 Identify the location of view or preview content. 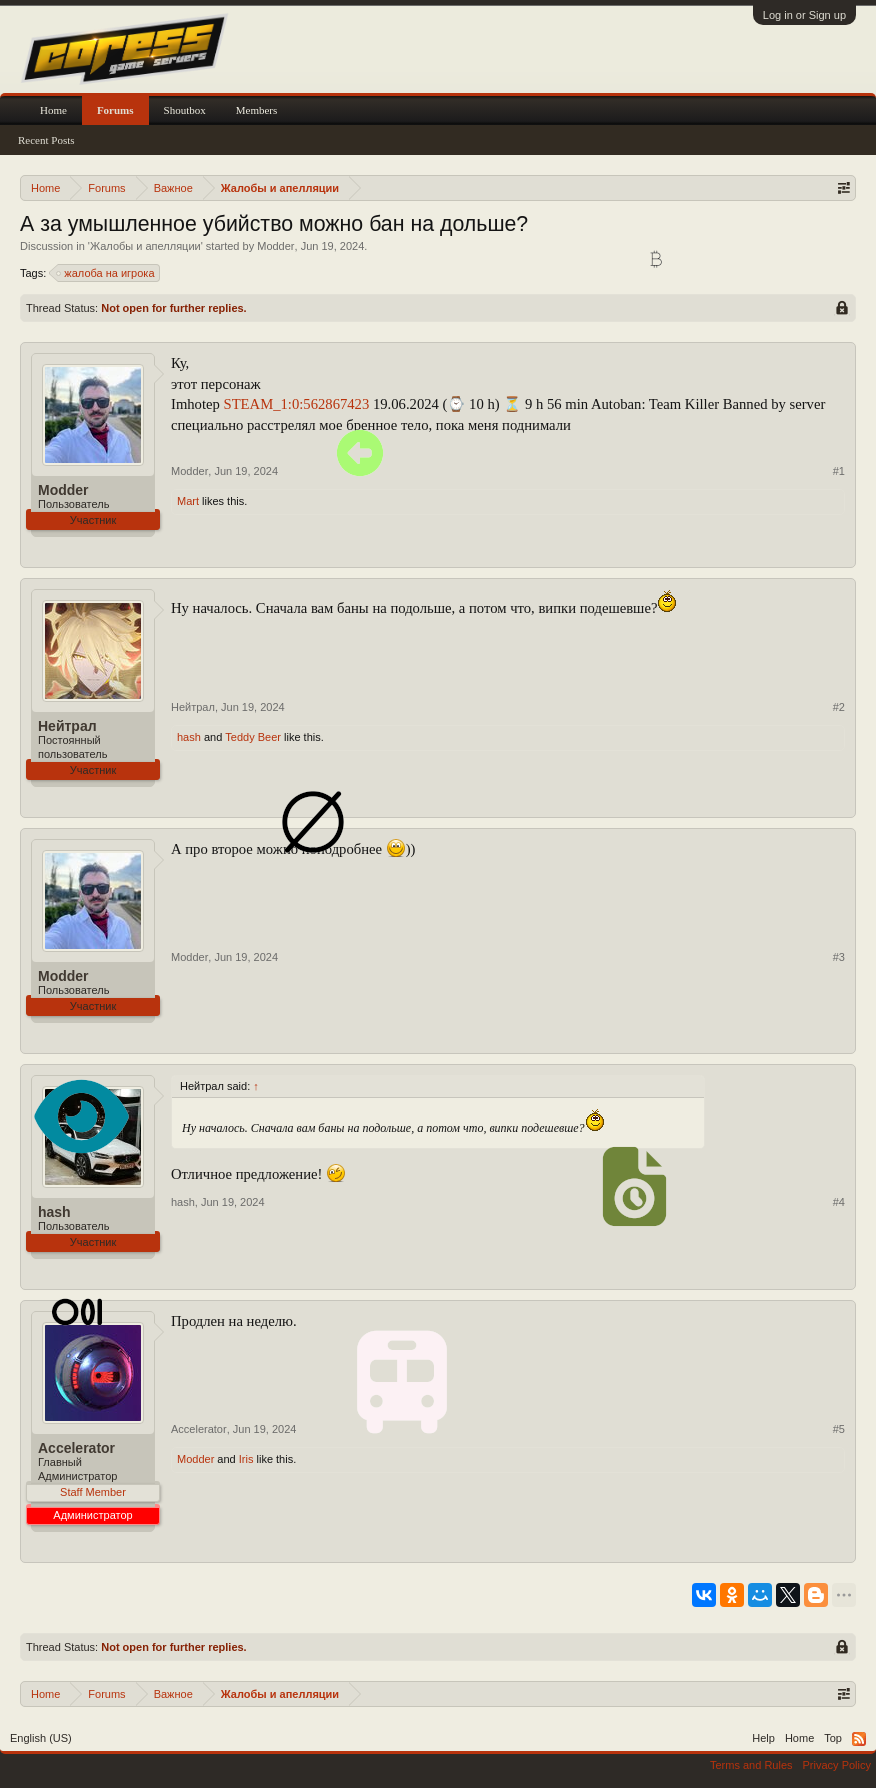
(81, 1116).